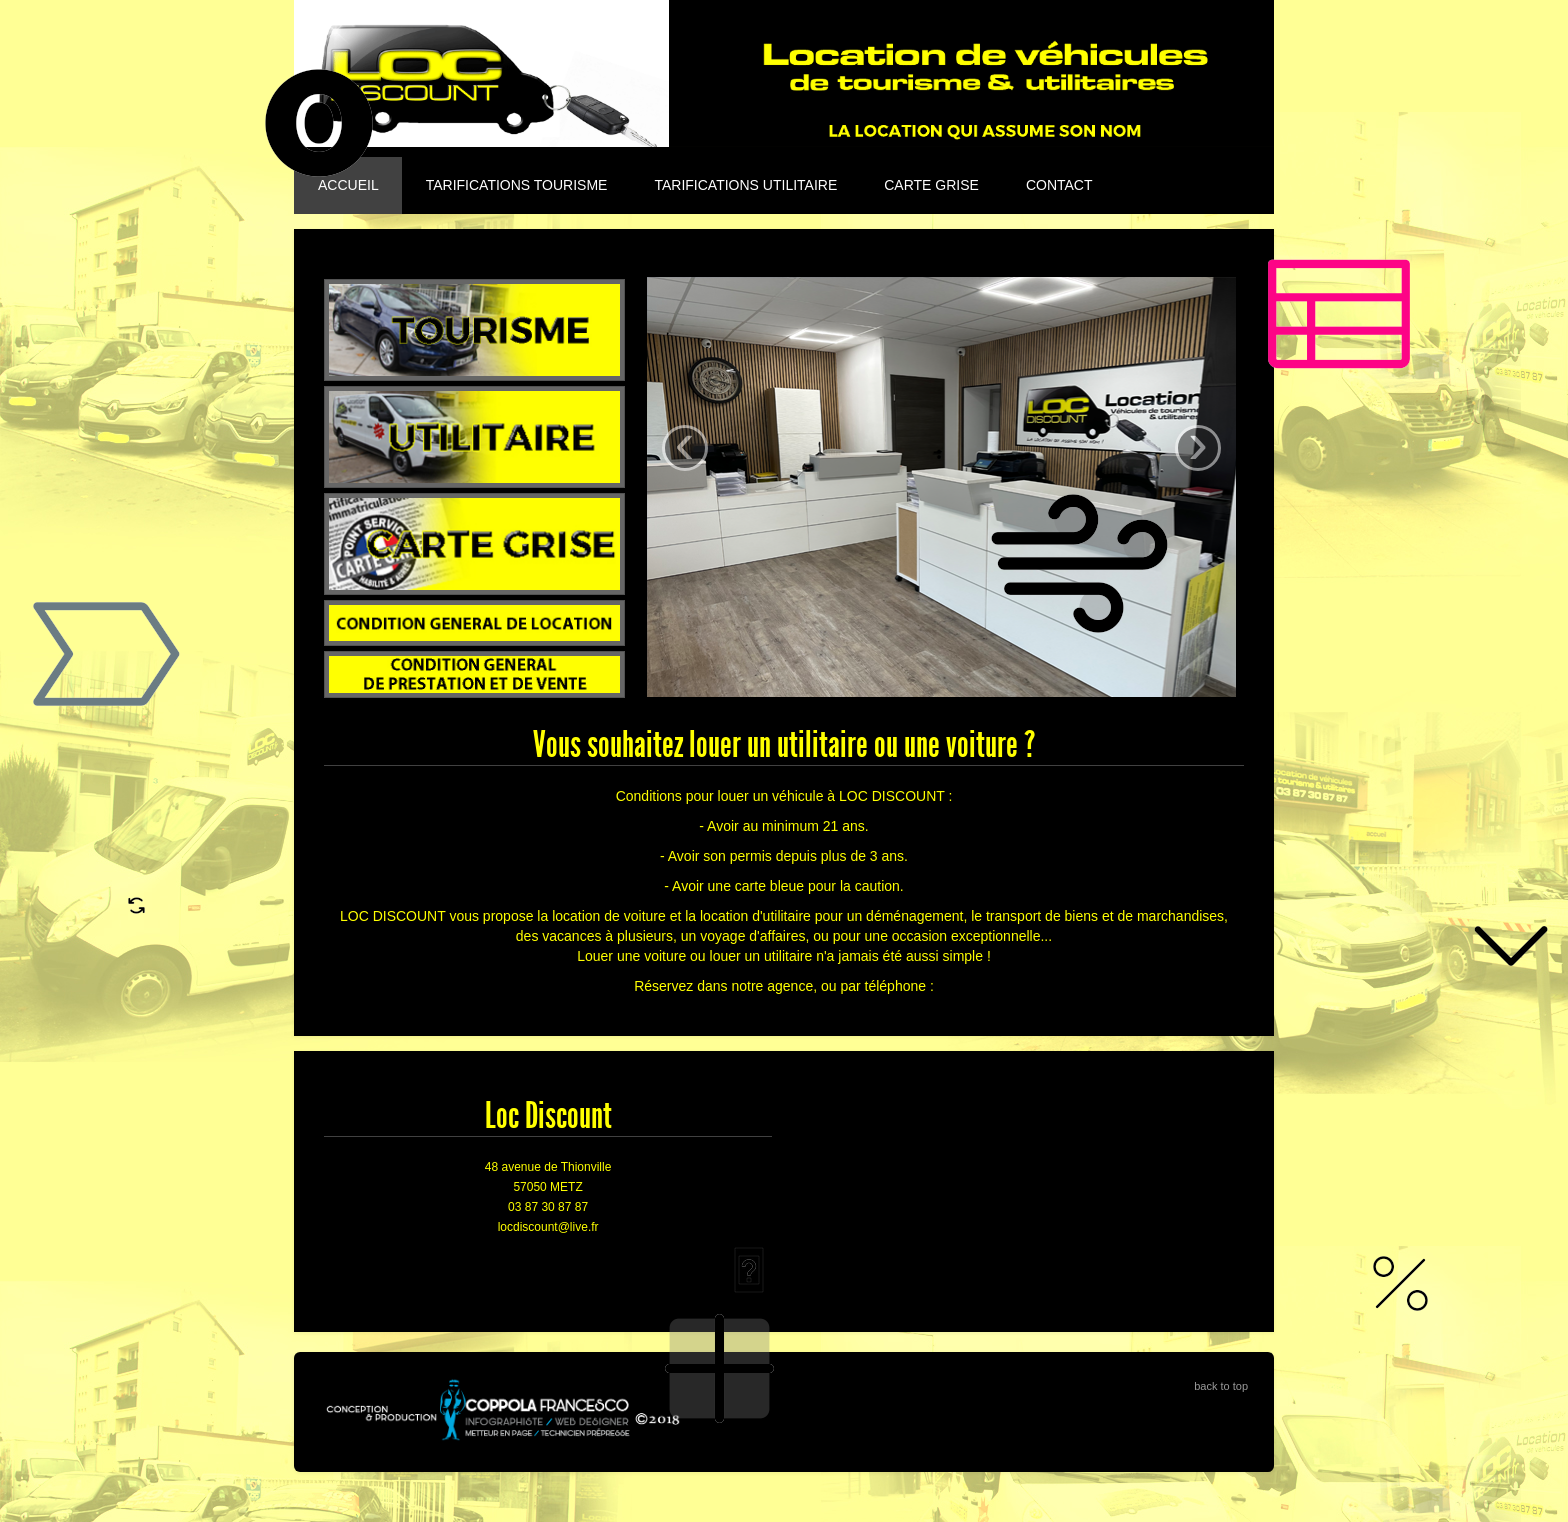  I want to click on view data in table format, so click(1339, 314).